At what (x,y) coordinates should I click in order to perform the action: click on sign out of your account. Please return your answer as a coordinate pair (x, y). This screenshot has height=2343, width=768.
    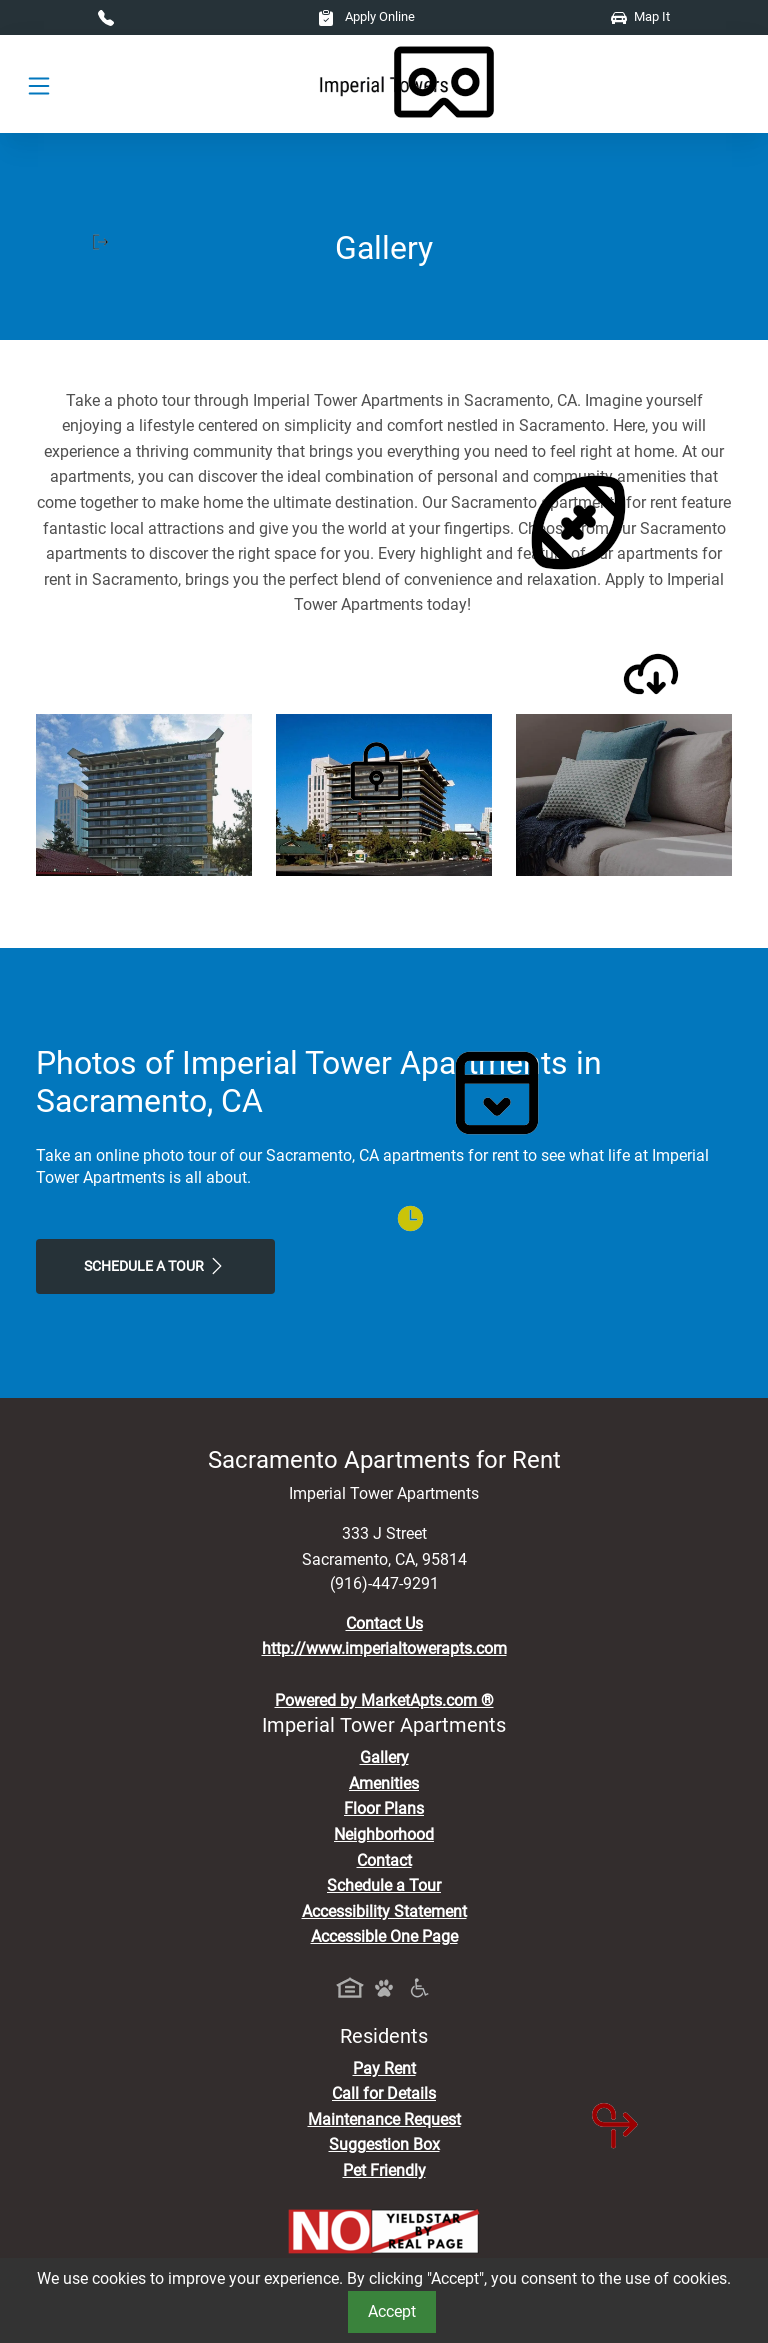
    Looking at the image, I should click on (100, 242).